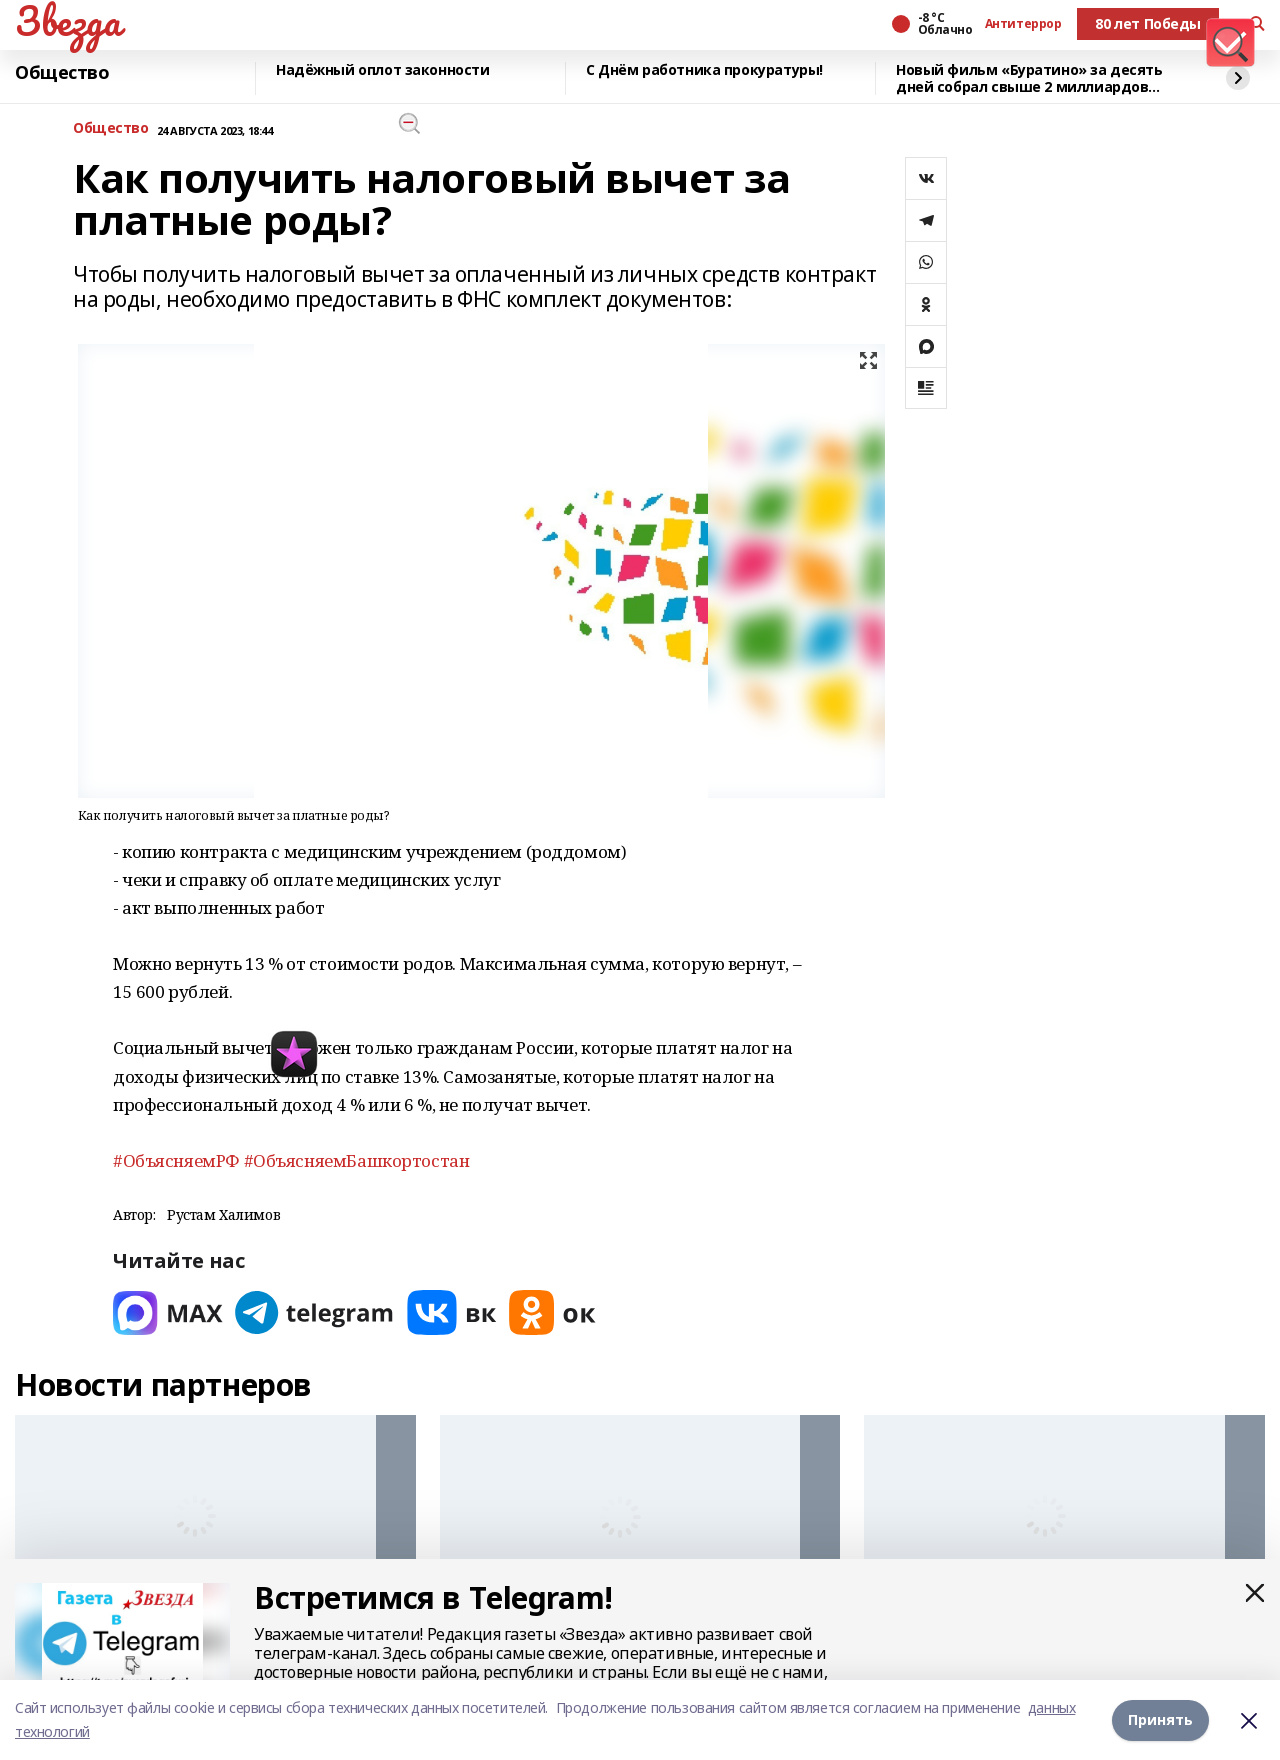 Image resolution: width=1280 pixels, height=1760 pixels. What do you see at coordinates (1230, 42) in the screenshot?
I see `open dconf editor to modify system configuration settings` at bounding box center [1230, 42].